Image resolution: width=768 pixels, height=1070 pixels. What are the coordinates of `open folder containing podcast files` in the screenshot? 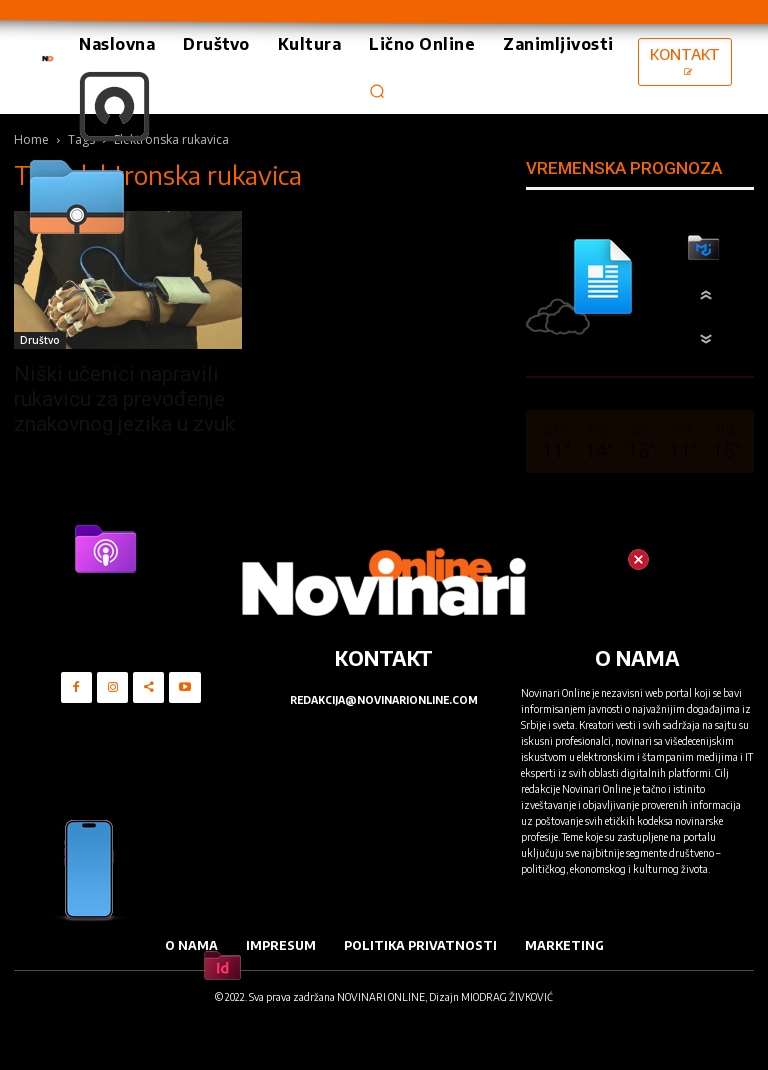 It's located at (105, 550).